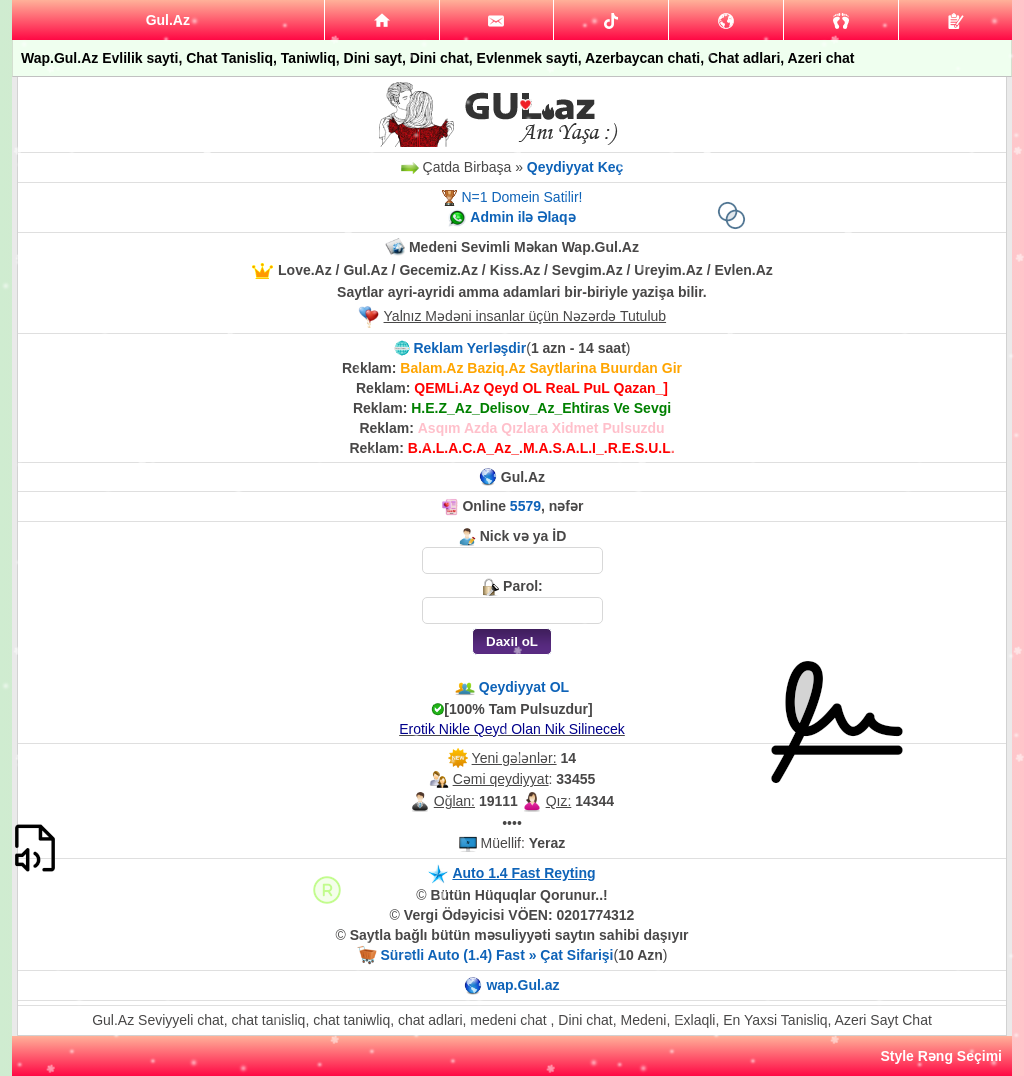  What do you see at coordinates (731, 215) in the screenshot?
I see `intersect or merge two shapes` at bounding box center [731, 215].